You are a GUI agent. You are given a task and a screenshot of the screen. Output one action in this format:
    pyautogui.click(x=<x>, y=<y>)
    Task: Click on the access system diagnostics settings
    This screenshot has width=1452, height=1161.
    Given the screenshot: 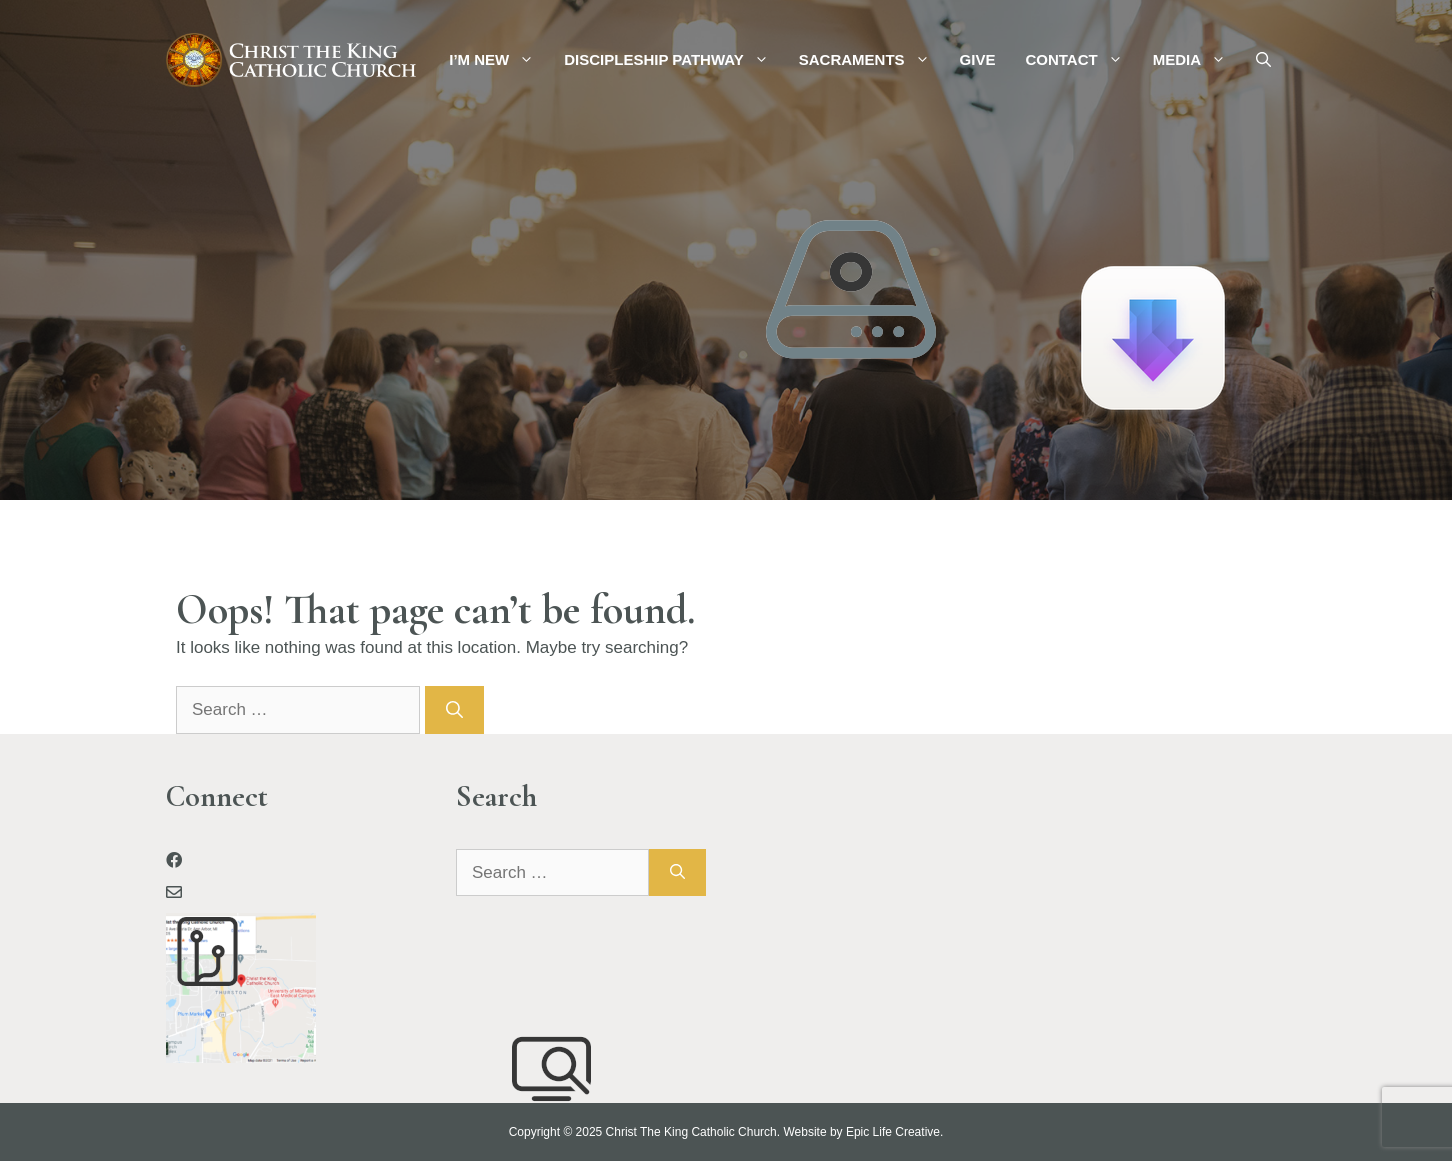 What is the action you would take?
    pyautogui.click(x=551, y=1066)
    